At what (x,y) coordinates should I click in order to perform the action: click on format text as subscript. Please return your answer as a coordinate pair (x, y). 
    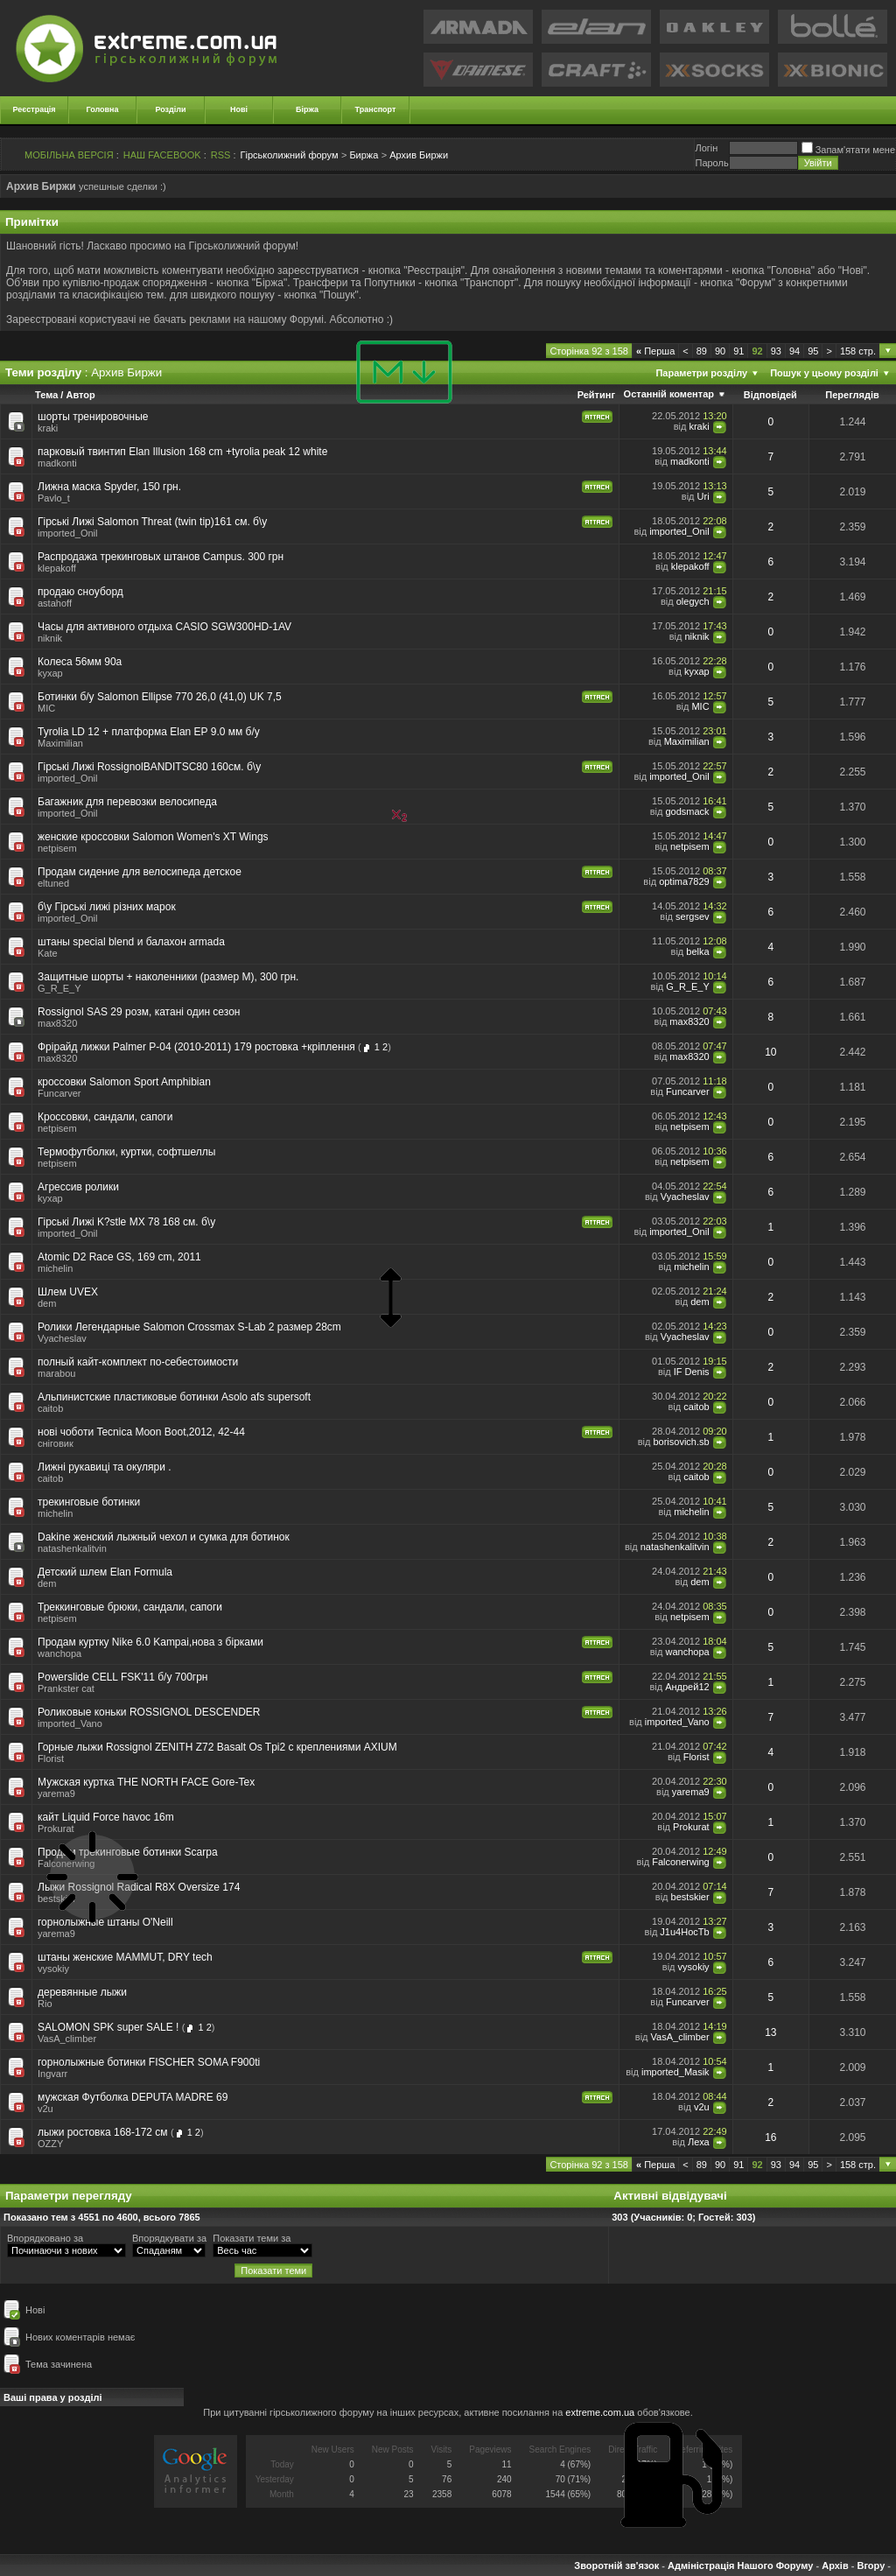
    Looking at the image, I should click on (398, 815).